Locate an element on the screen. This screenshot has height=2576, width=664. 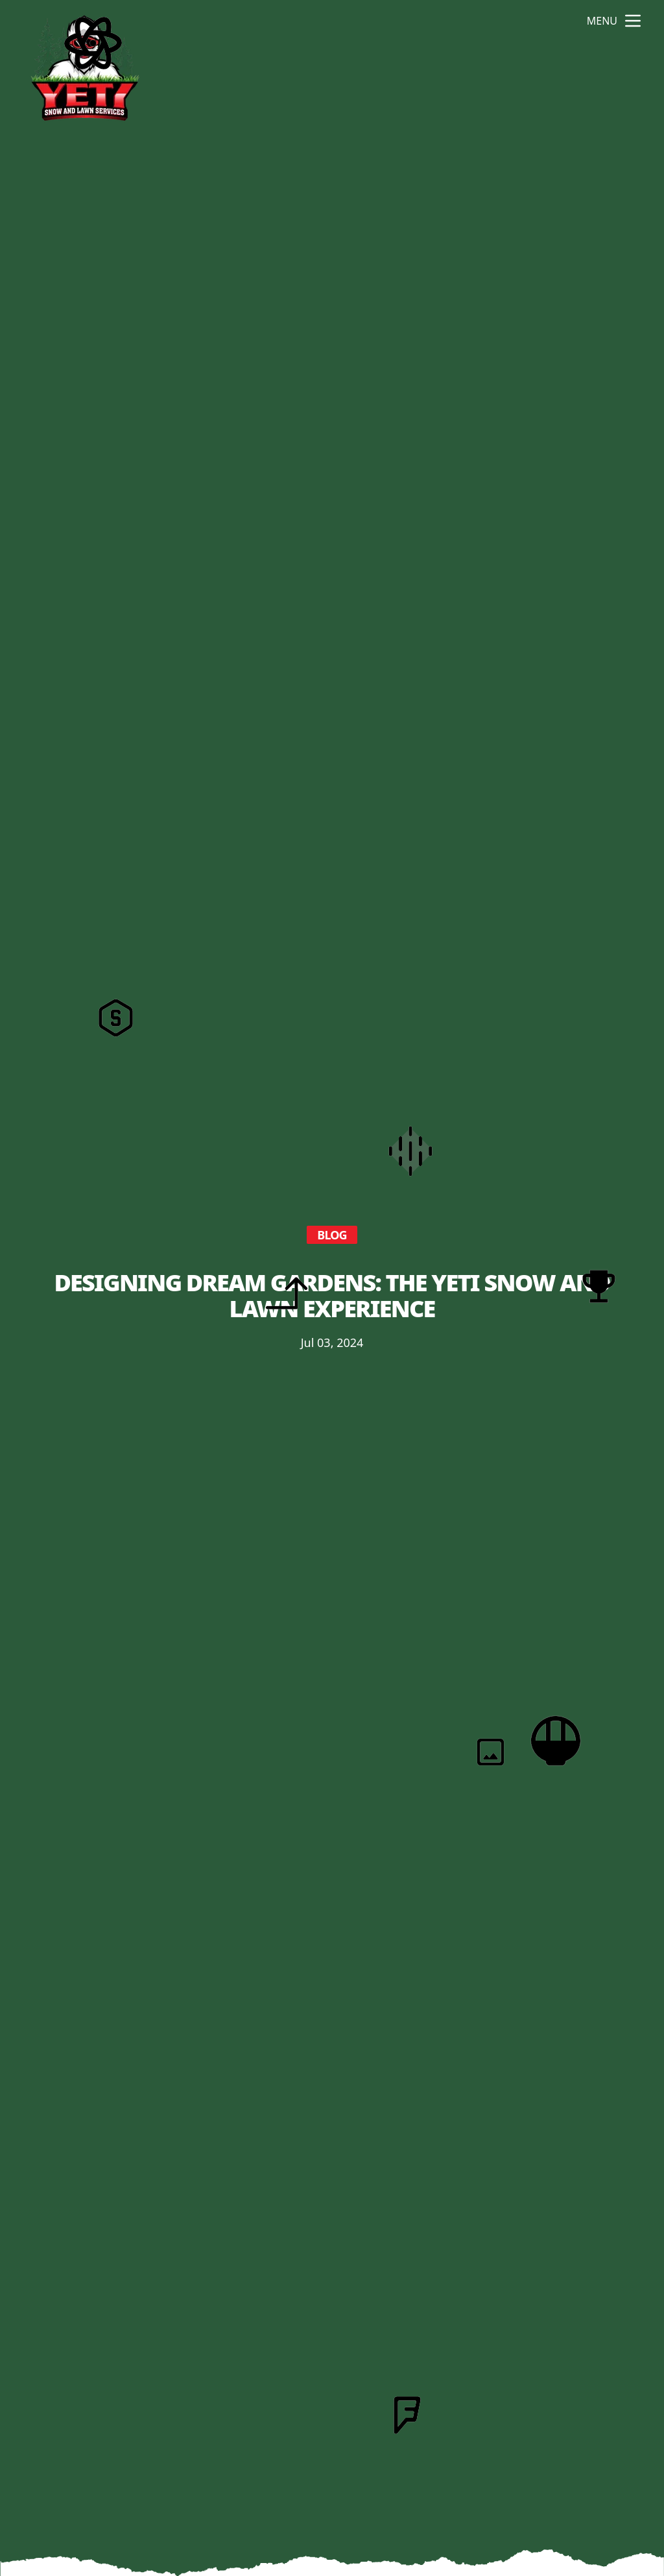
react native framework logo is located at coordinates (93, 43).